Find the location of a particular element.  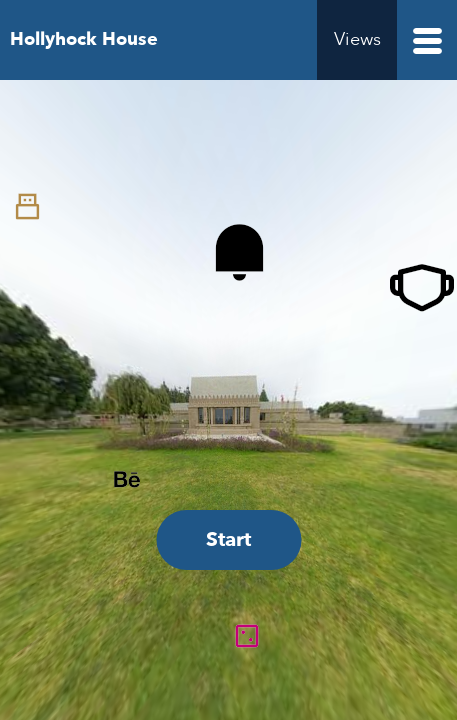

roll the dice or randomize is located at coordinates (247, 636).